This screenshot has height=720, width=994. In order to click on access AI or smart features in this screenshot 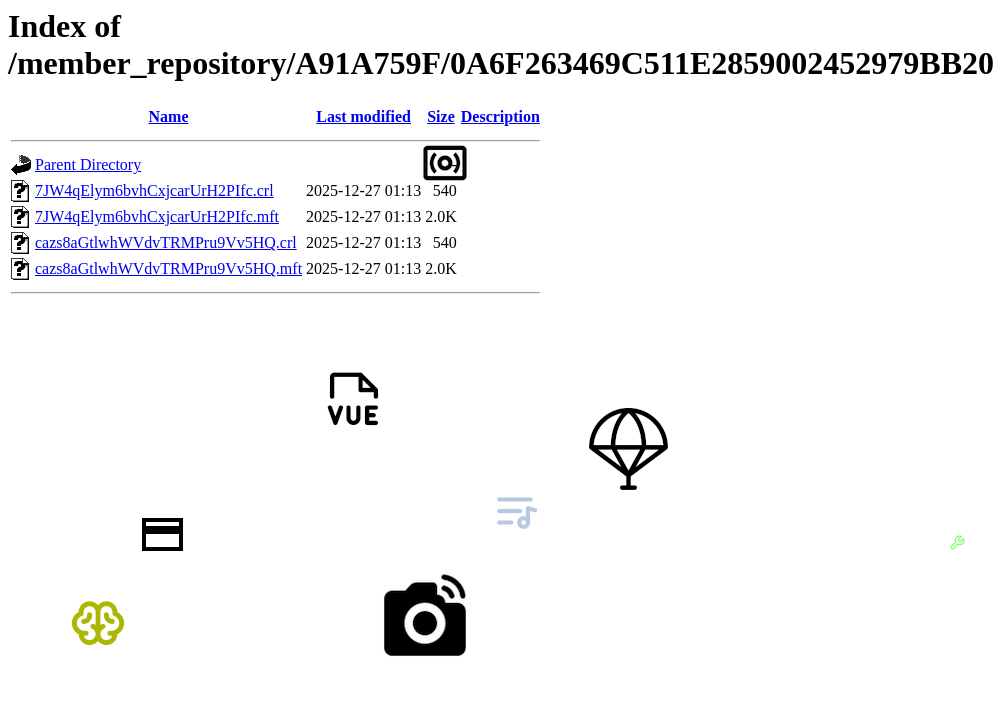, I will do `click(98, 624)`.